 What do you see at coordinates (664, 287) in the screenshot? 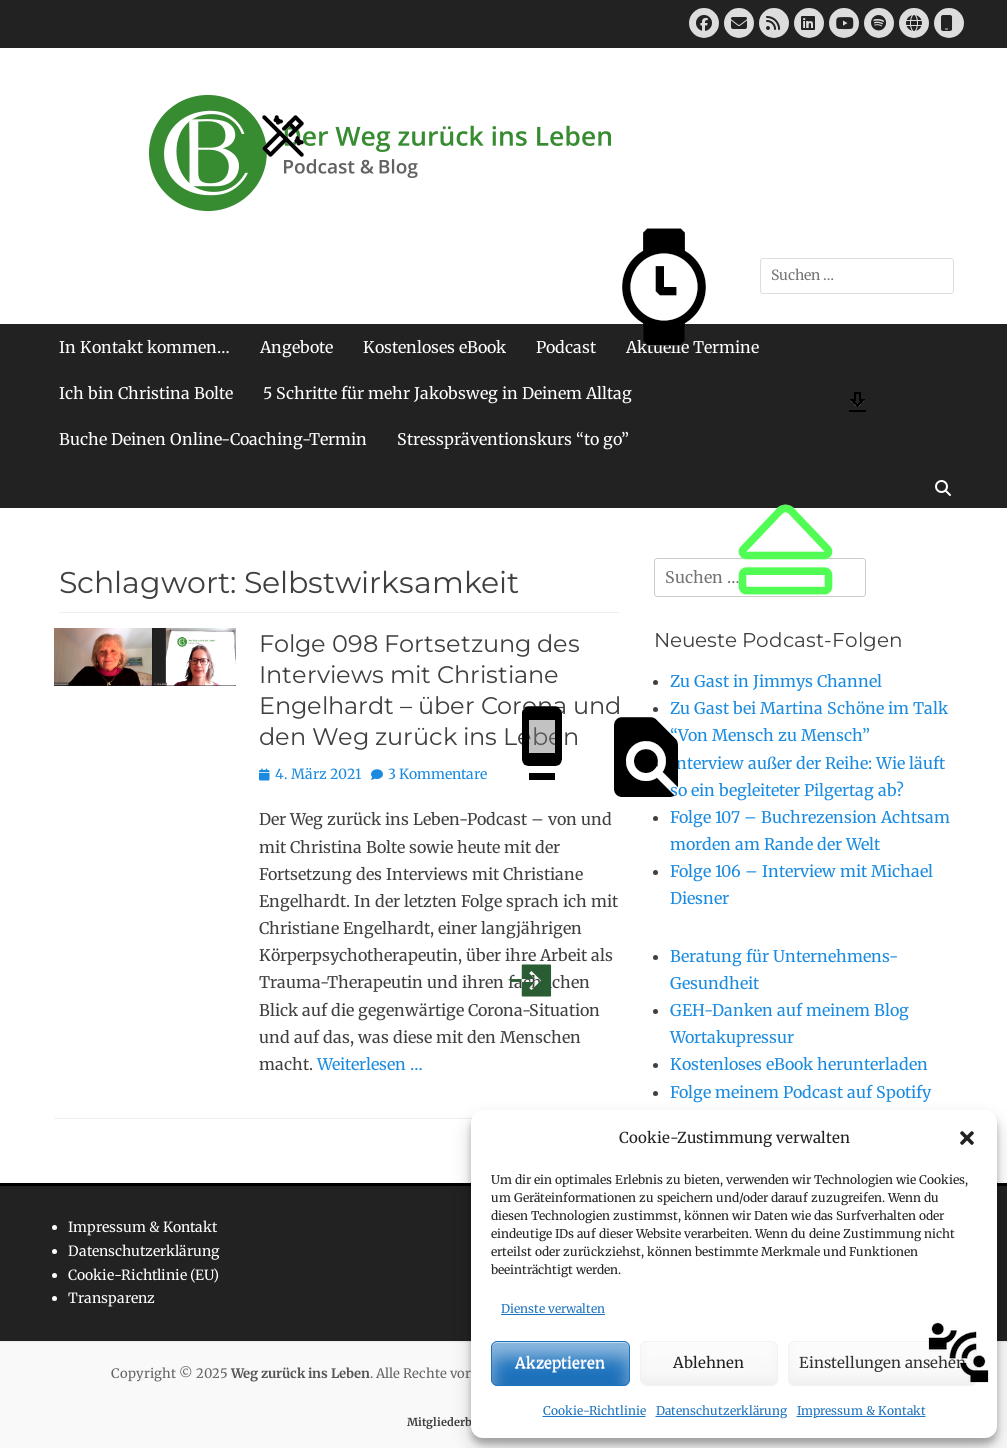
I see `view or manage watch mode for file changes` at bounding box center [664, 287].